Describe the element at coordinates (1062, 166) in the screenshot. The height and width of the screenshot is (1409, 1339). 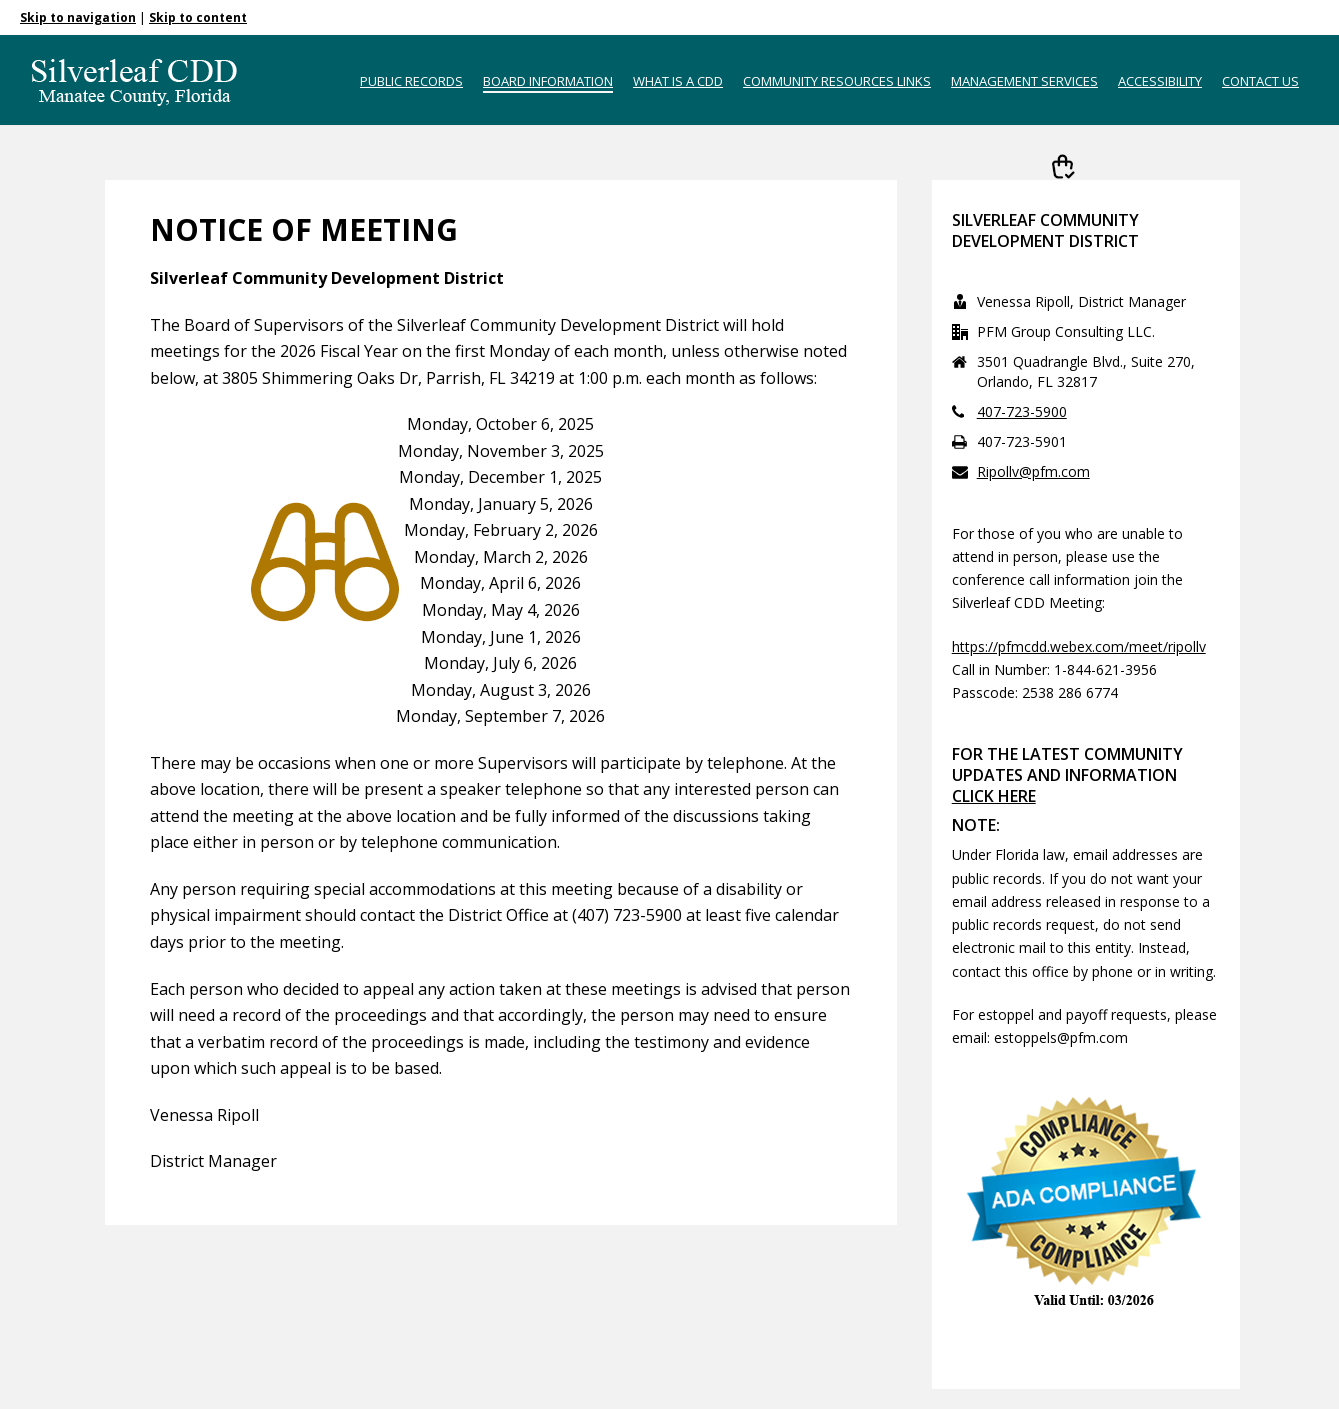
I see `purchase completed successfully` at that location.